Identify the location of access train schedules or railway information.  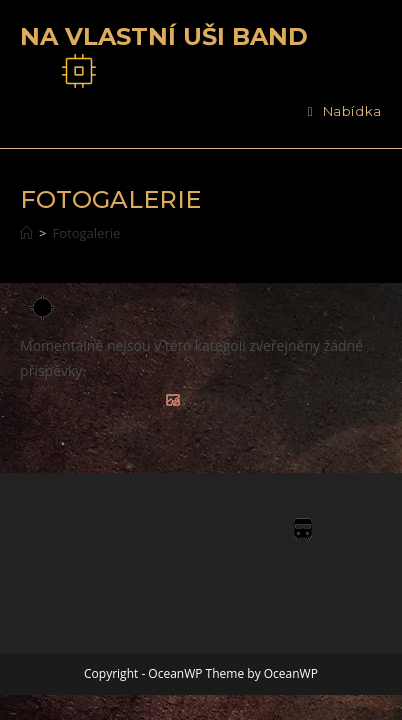
(303, 529).